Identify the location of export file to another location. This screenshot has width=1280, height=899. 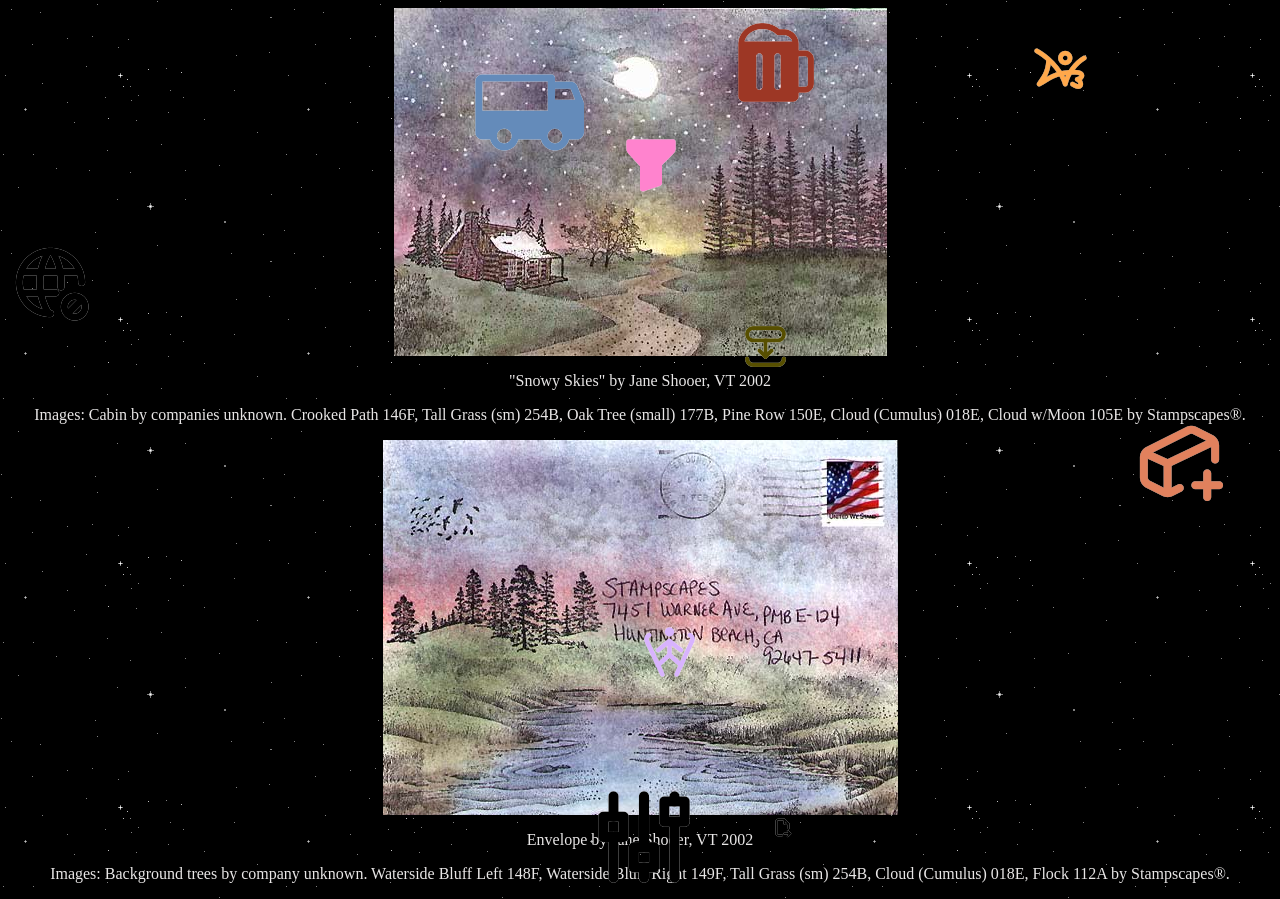
(782, 827).